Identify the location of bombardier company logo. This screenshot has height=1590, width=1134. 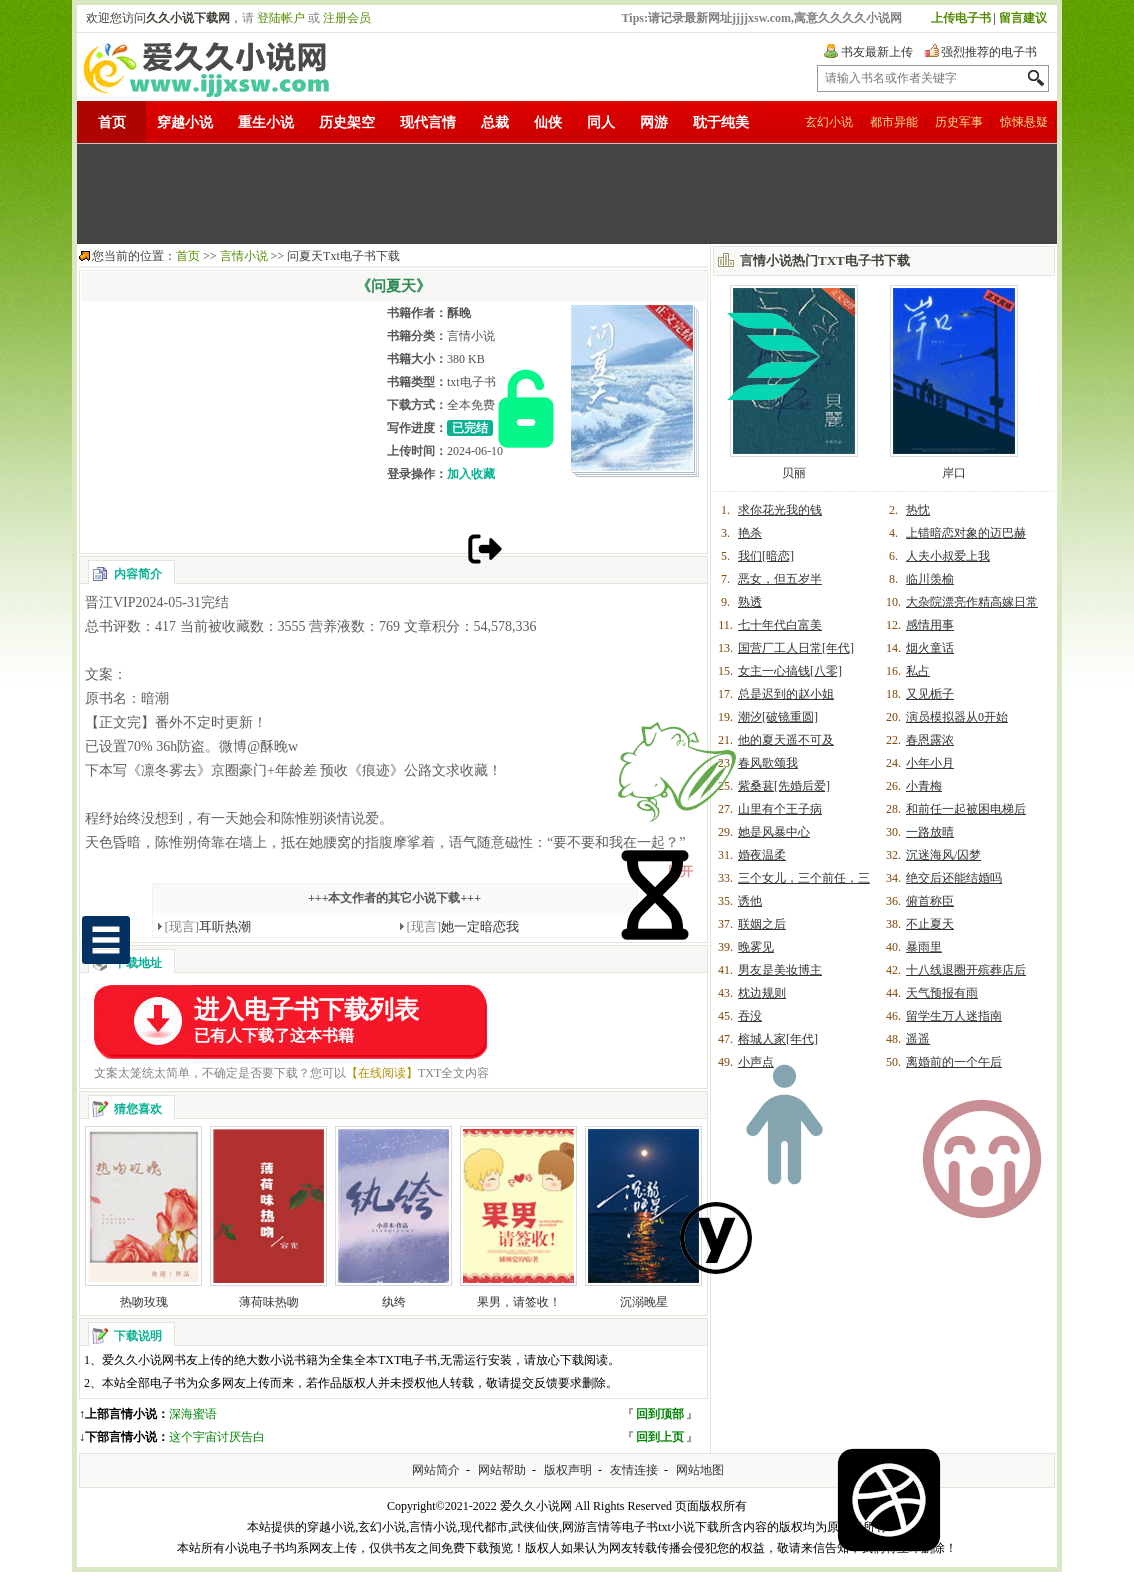
(773, 356).